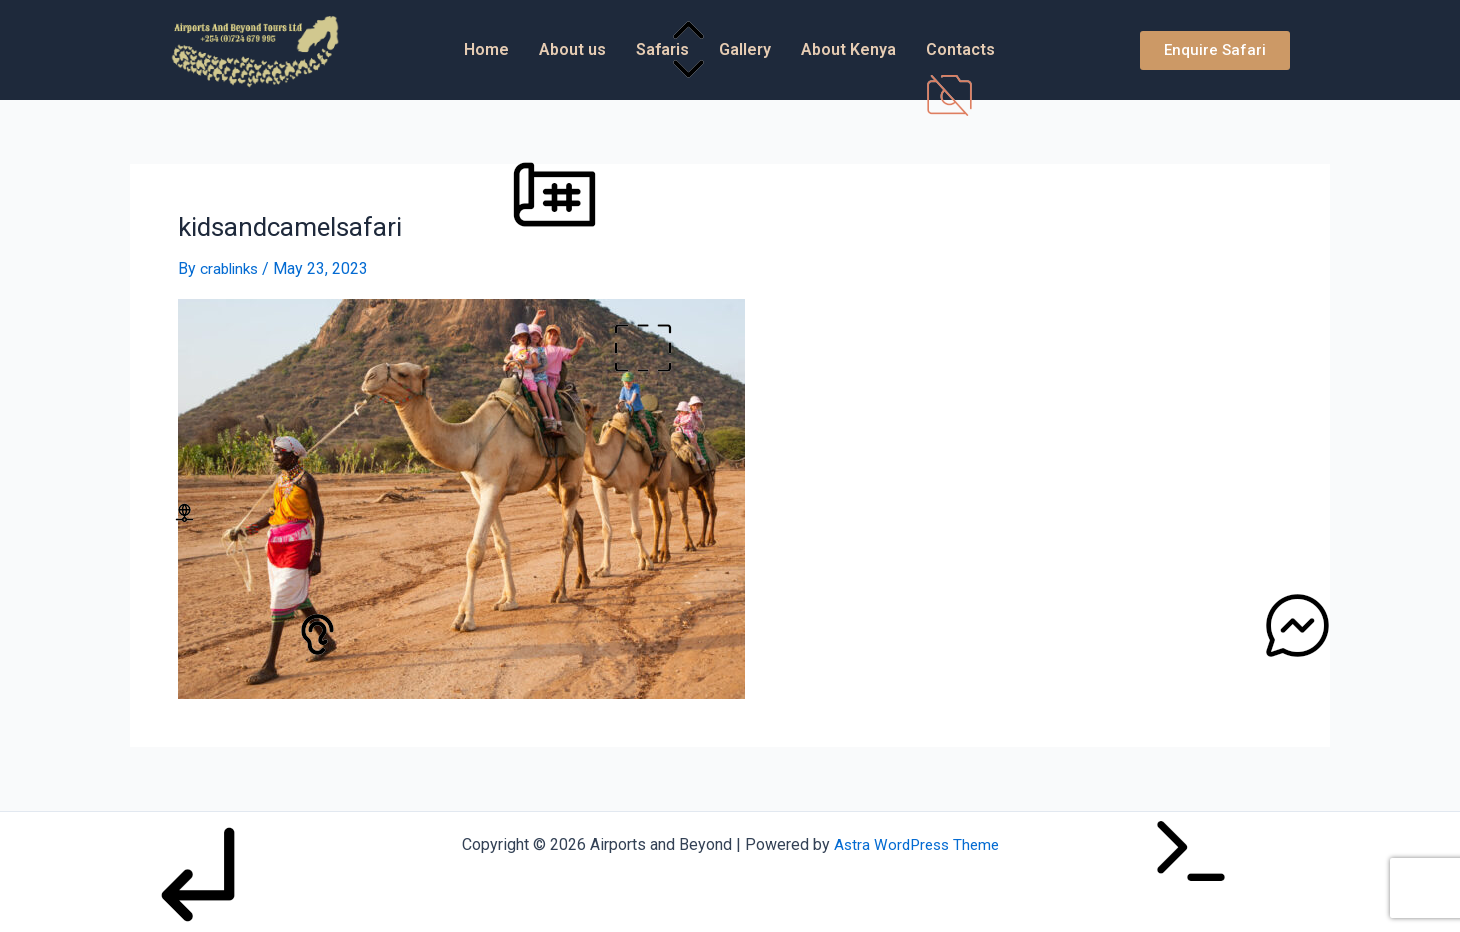 The height and width of the screenshot is (932, 1460). Describe the element at coordinates (949, 95) in the screenshot. I see `camera is disabled or unavailable` at that location.